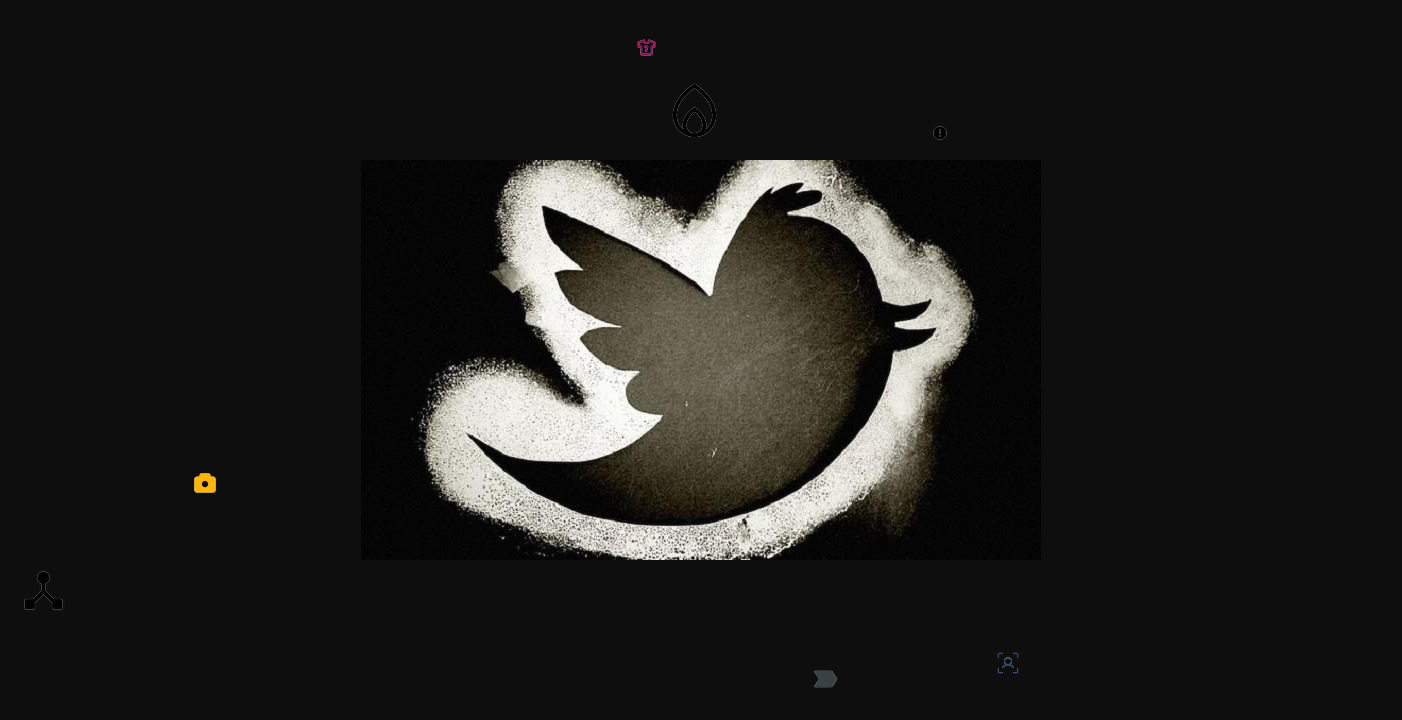 Image resolution: width=1402 pixels, height=720 pixels. What do you see at coordinates (1008, 663) in the screenshot?
I see `focus on or locate a specific user` at bounding box center [1008, 663].